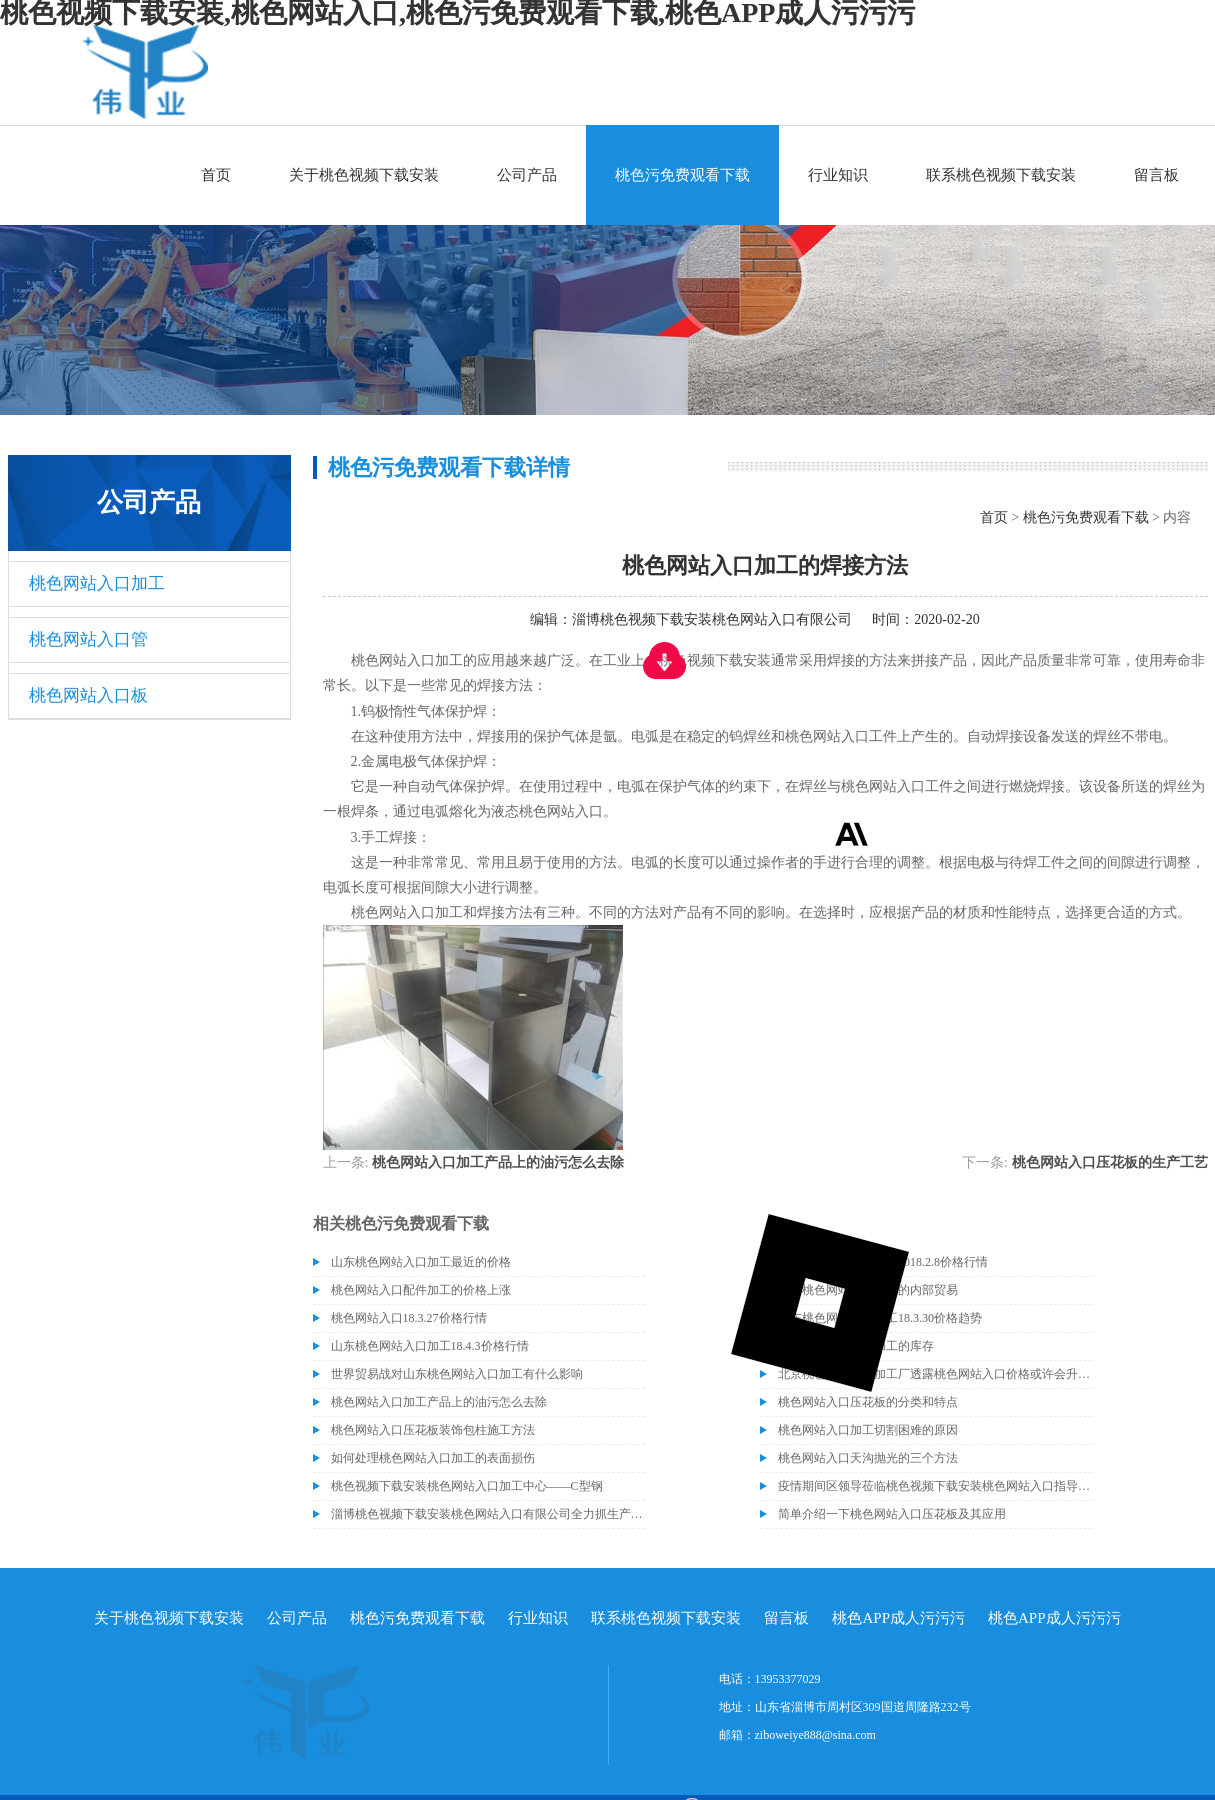  What do you see at coordinates (820, 1303) in the screenshot?
I see `open the Roblox app` at bounding box center [820, 1303].